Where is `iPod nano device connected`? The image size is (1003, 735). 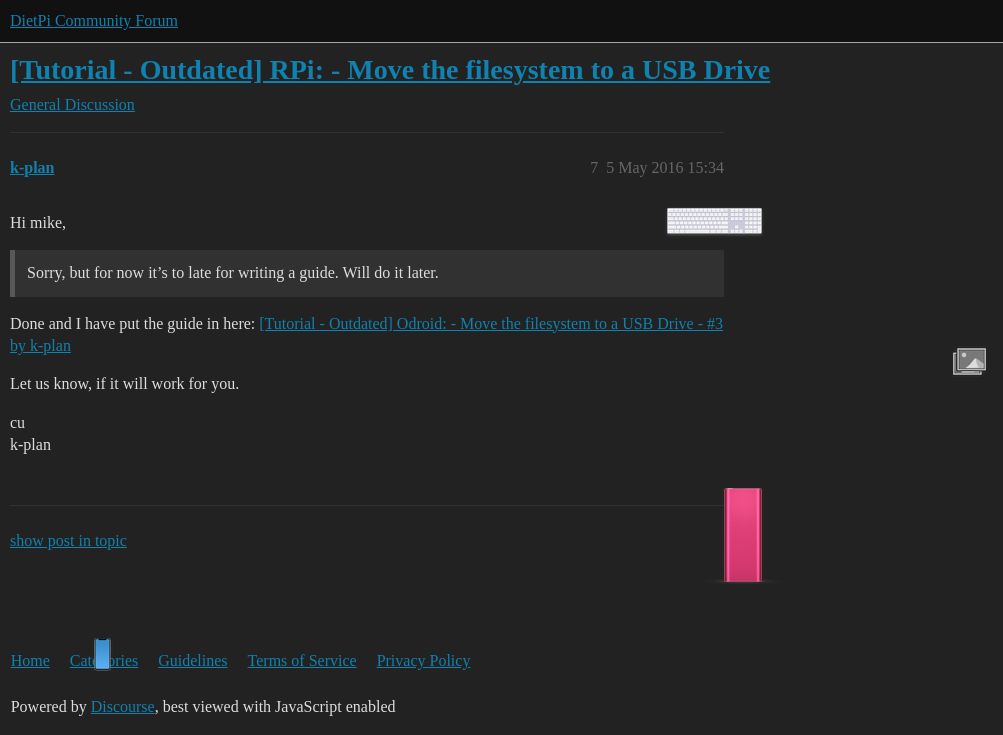
iPod nano device connected is located at coordinates (743, 537).